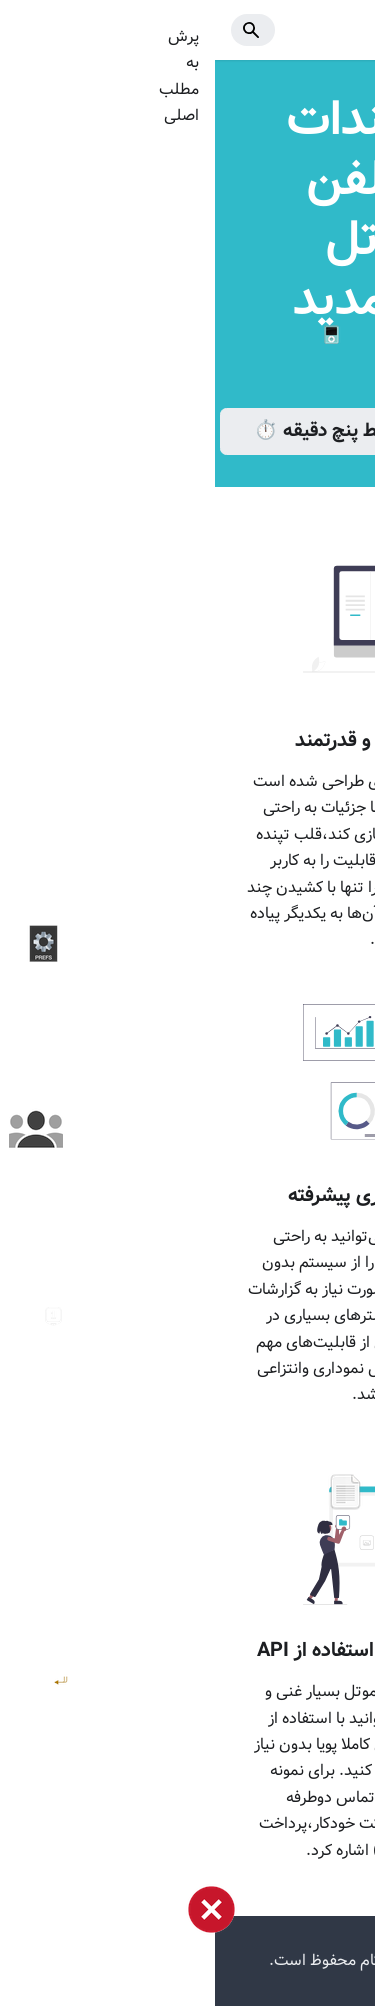  I want to click on cancel or clear a calculation, so click(211, 1909).